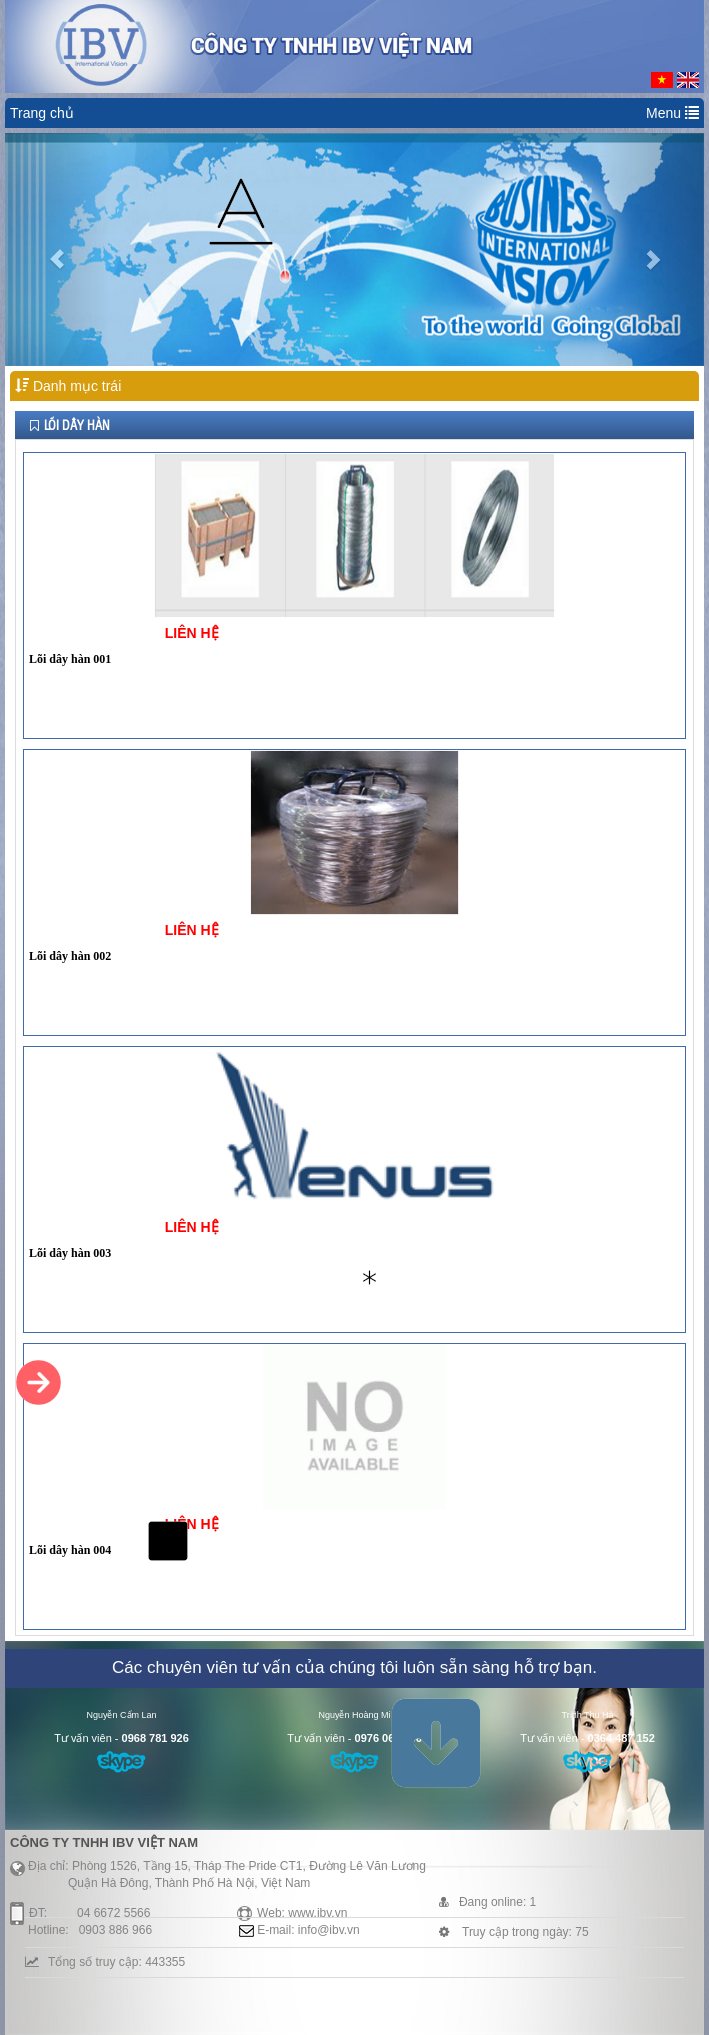  Describe the element at coordinates (168, 1541) in the screenshot. I see `stop media playback` at that location.